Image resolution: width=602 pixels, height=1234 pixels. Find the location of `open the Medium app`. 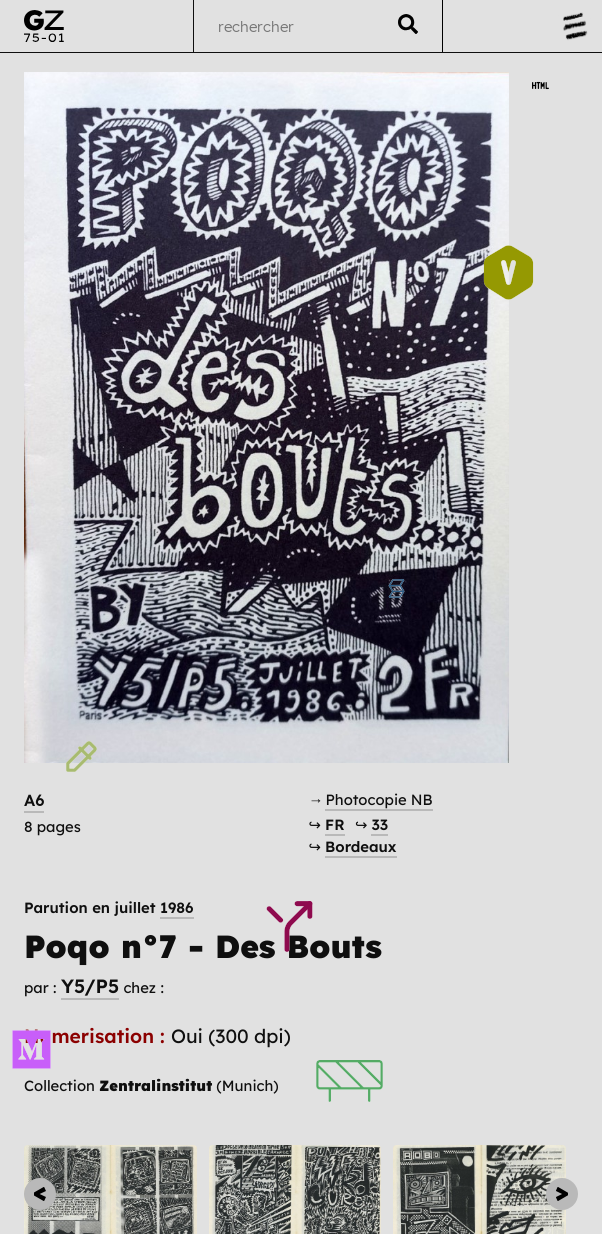

open the Medium app is located at coordinates (31, 1049).